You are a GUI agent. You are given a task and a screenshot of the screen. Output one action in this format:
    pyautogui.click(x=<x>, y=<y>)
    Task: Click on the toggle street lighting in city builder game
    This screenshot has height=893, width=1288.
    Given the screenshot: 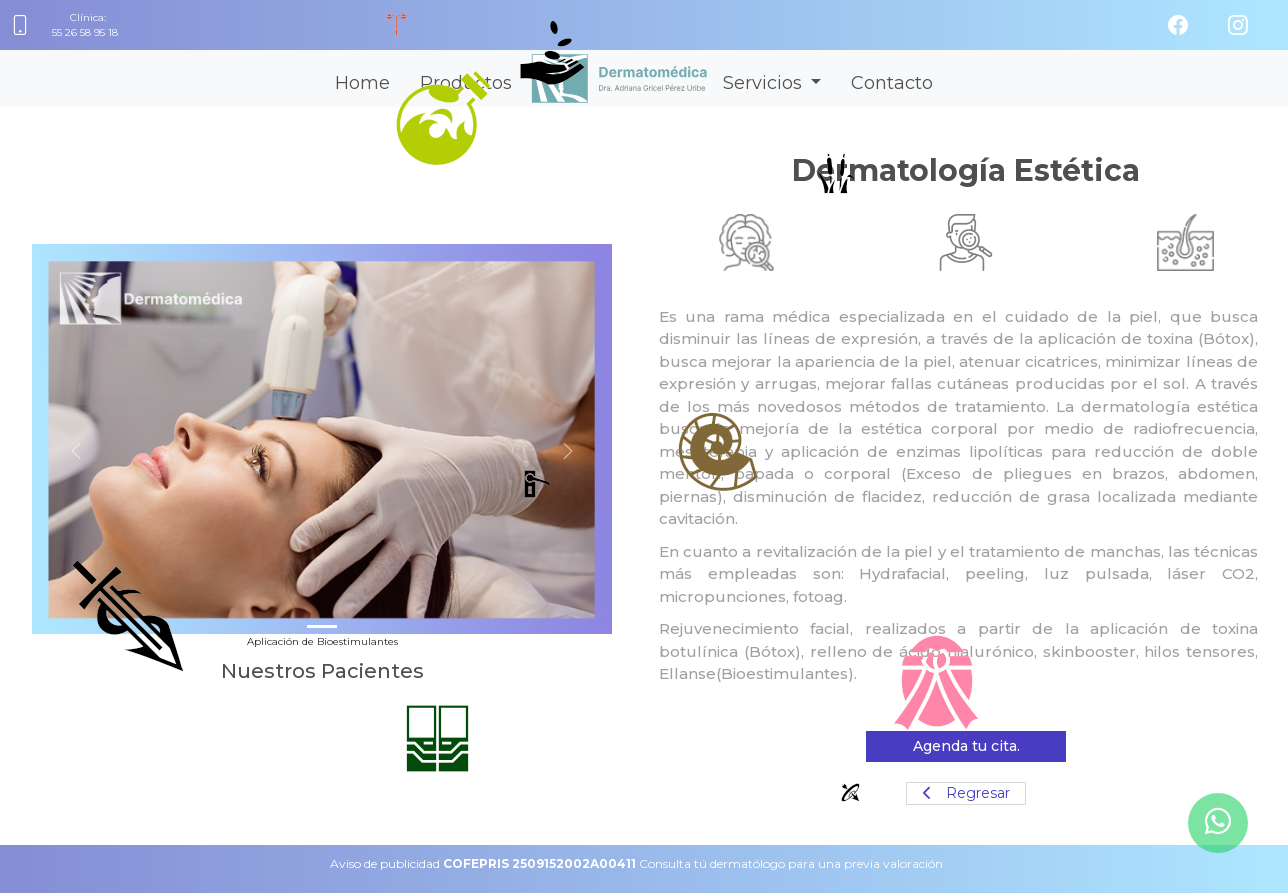 What is the action you would take?
    pyautogui.click(x=396, y=24)
    